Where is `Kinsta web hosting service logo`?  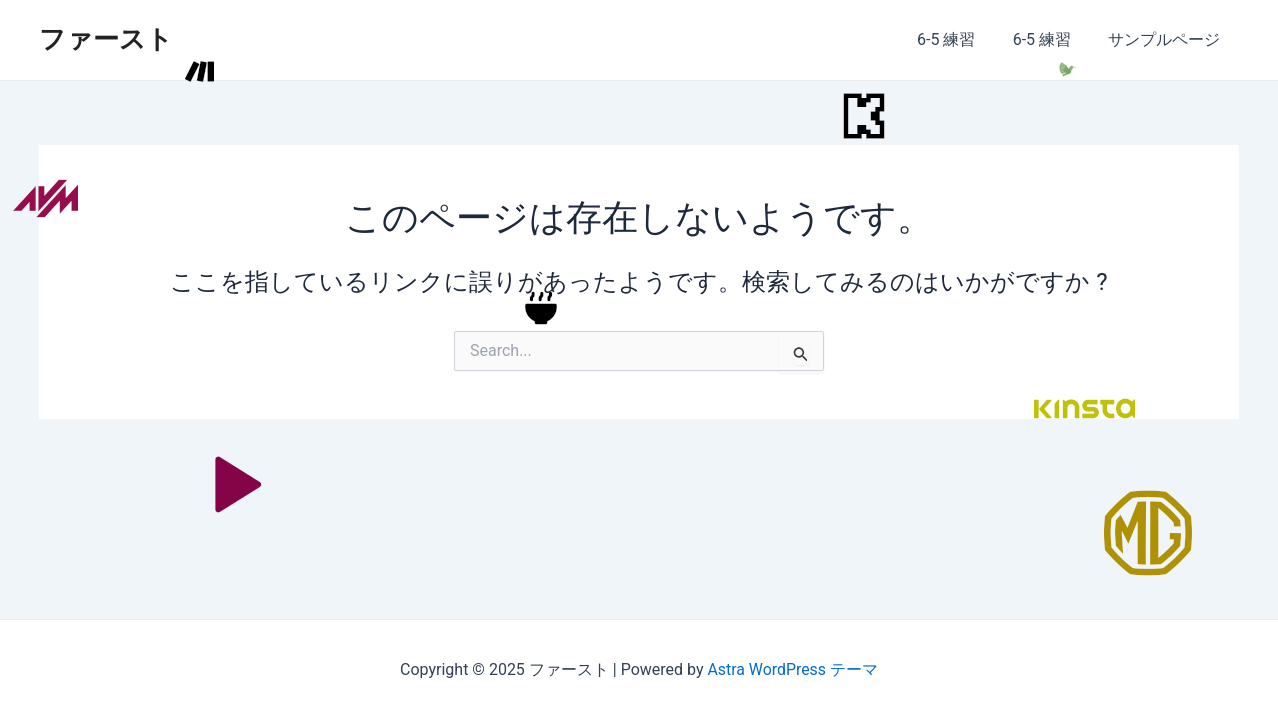
Kinsta web hosting service logo is located at coordinates (1084, 408).